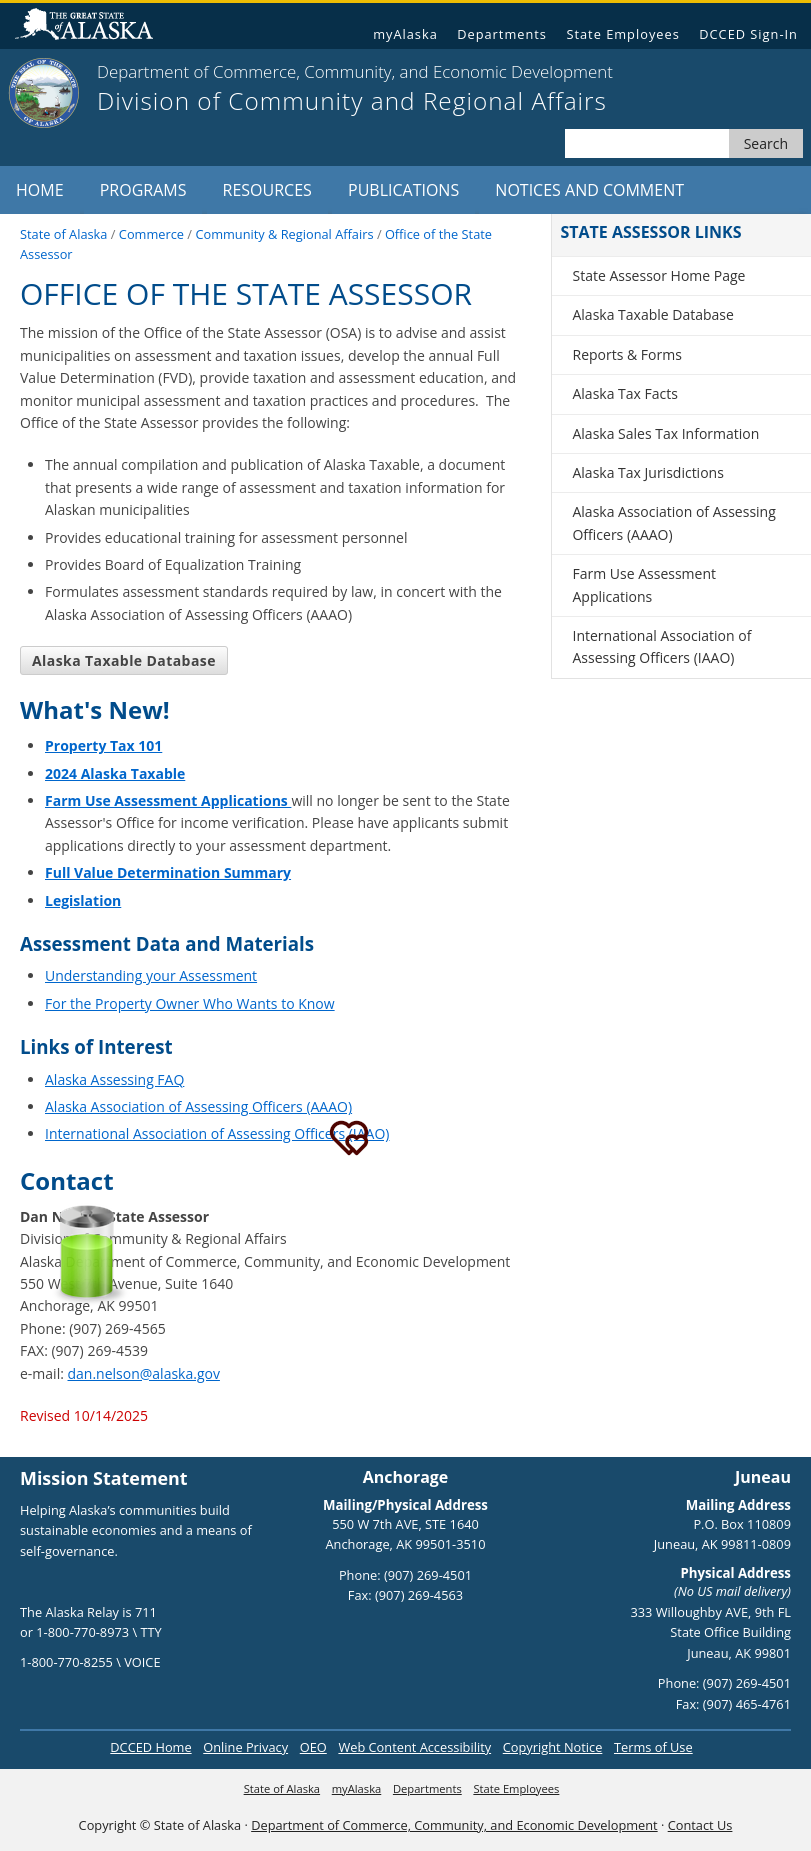  I want to click on view liked or favorited items, so click(349, 1138).